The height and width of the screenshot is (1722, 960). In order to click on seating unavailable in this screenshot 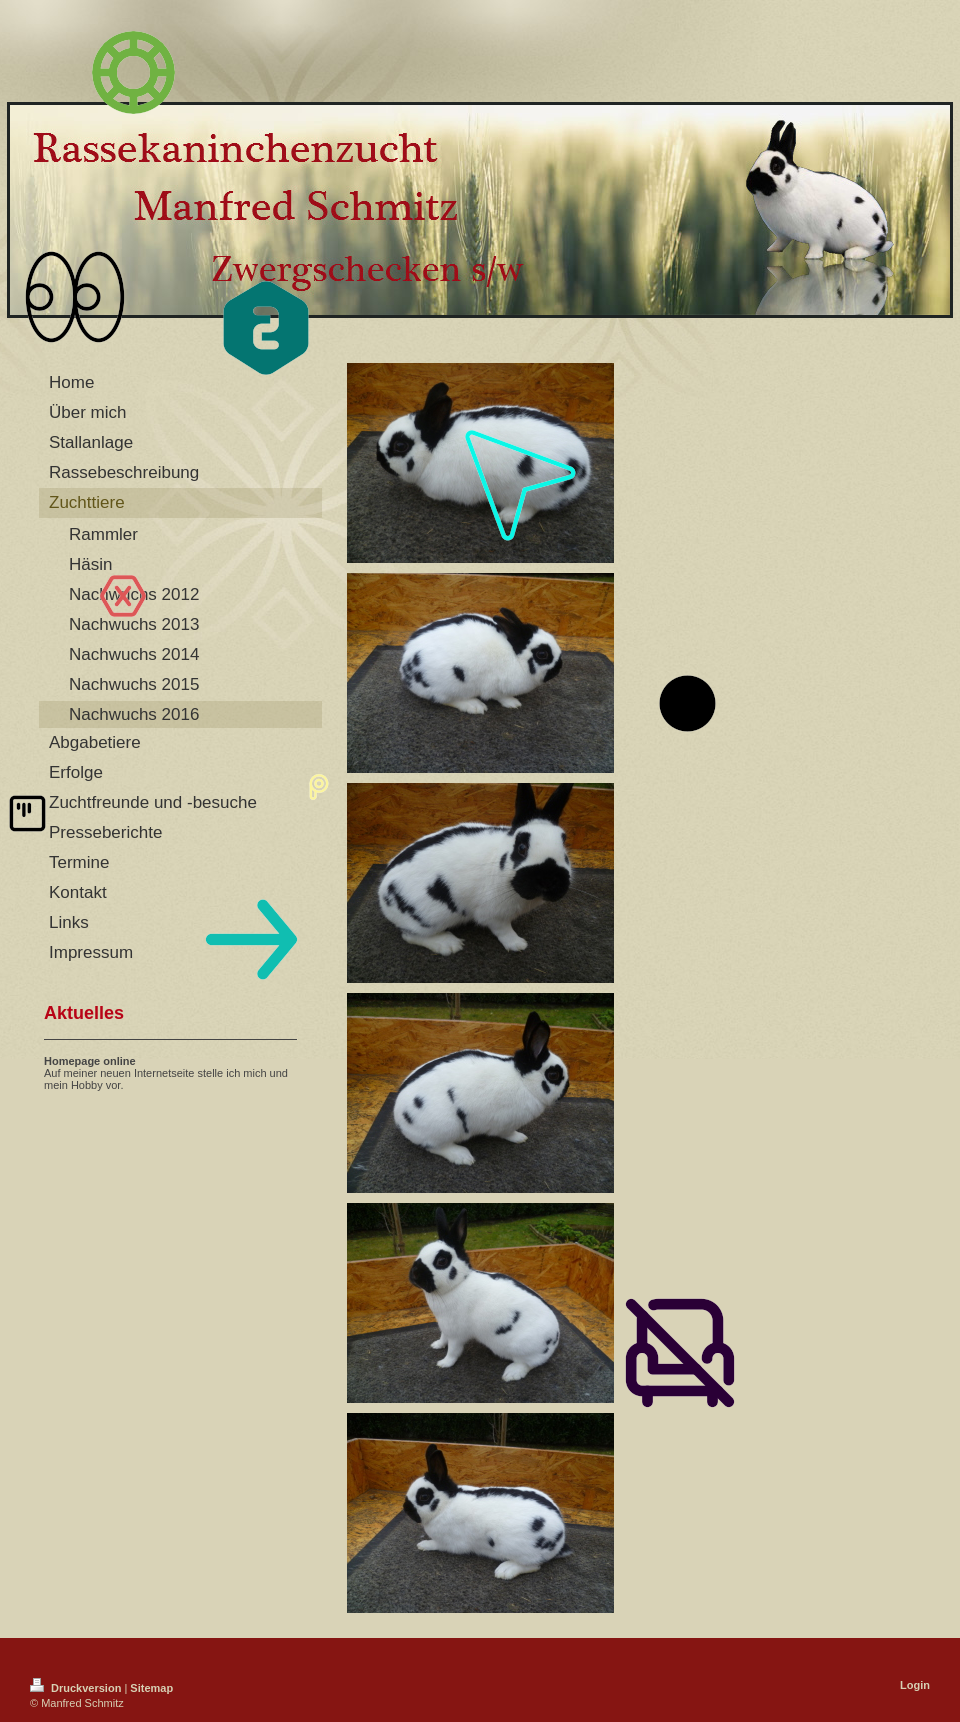, I will do `click(680, 1353)`.